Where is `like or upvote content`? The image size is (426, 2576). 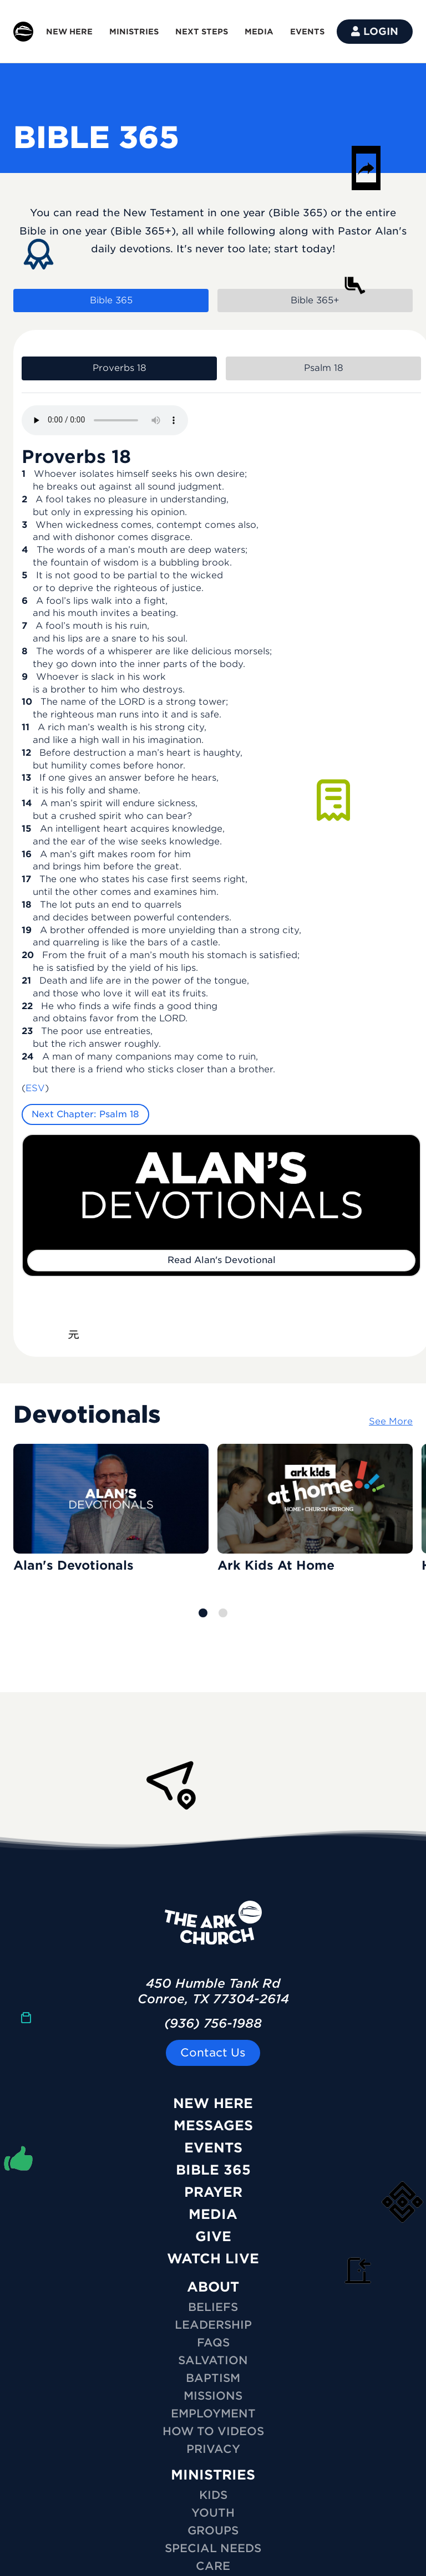 like or upvote content is located at coordinates (18, 2160).